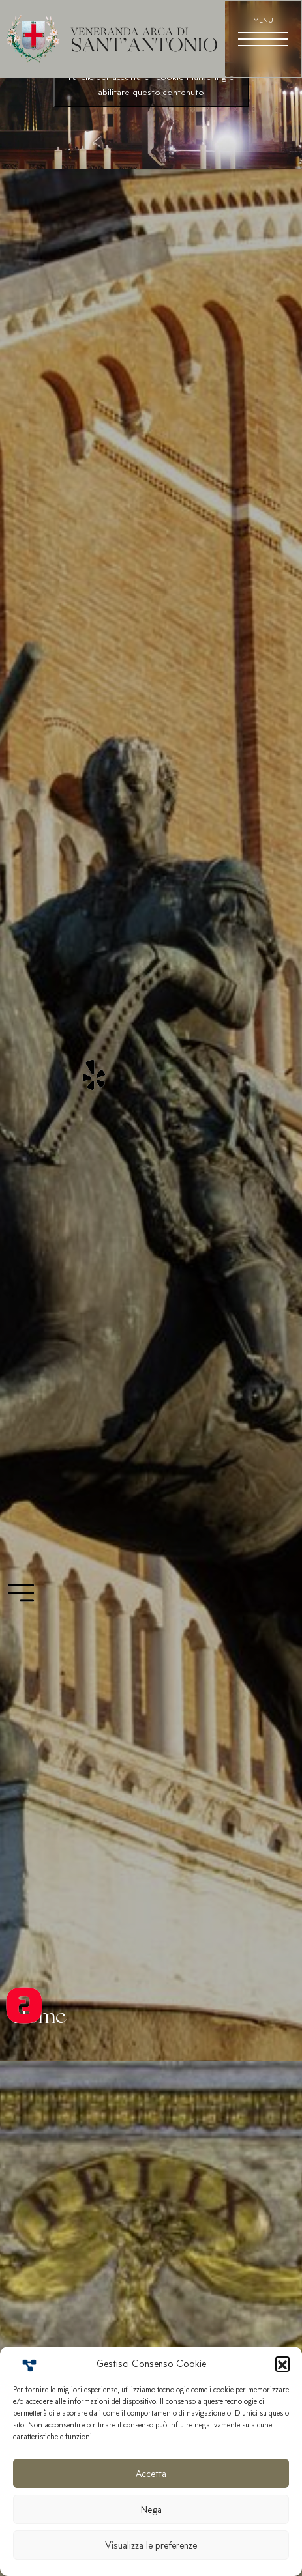 The height and width of the screenshot is (2576, 302). What do you see at coordinates (24, 2005) in the screenshot?
I see `indicates step 2 in a sequence or process` at bounding box center [24, 2005].